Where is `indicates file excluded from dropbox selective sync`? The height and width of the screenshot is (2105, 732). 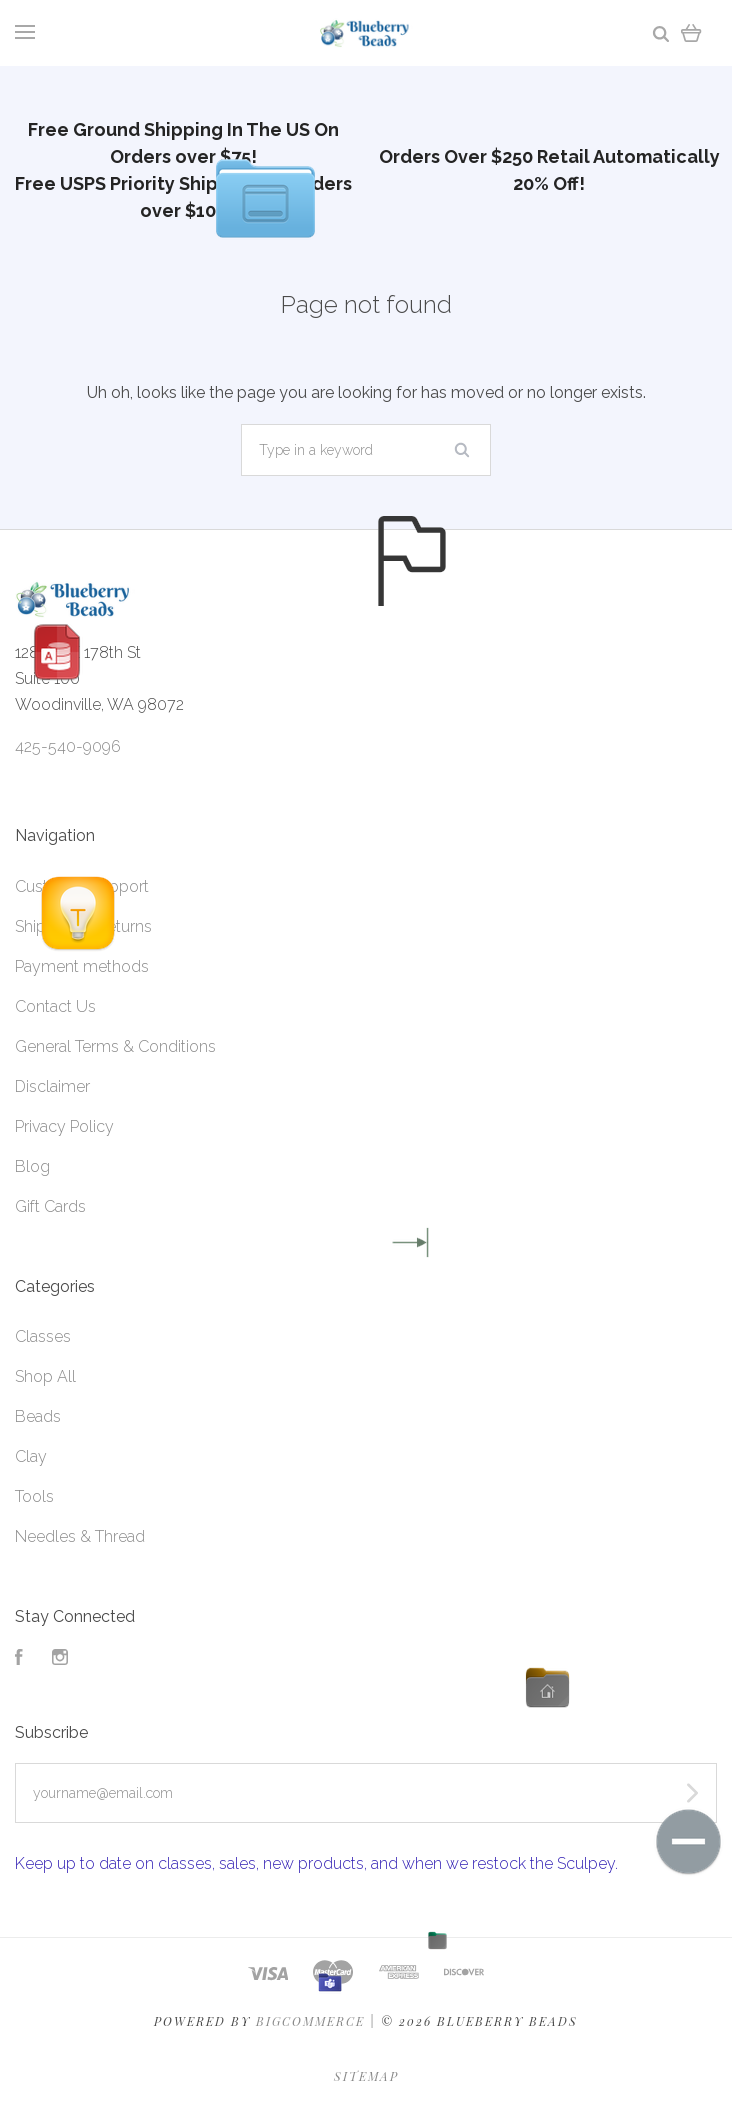 indicates file excluded from dropbox selective sync is located at coordinates (688, 1841).